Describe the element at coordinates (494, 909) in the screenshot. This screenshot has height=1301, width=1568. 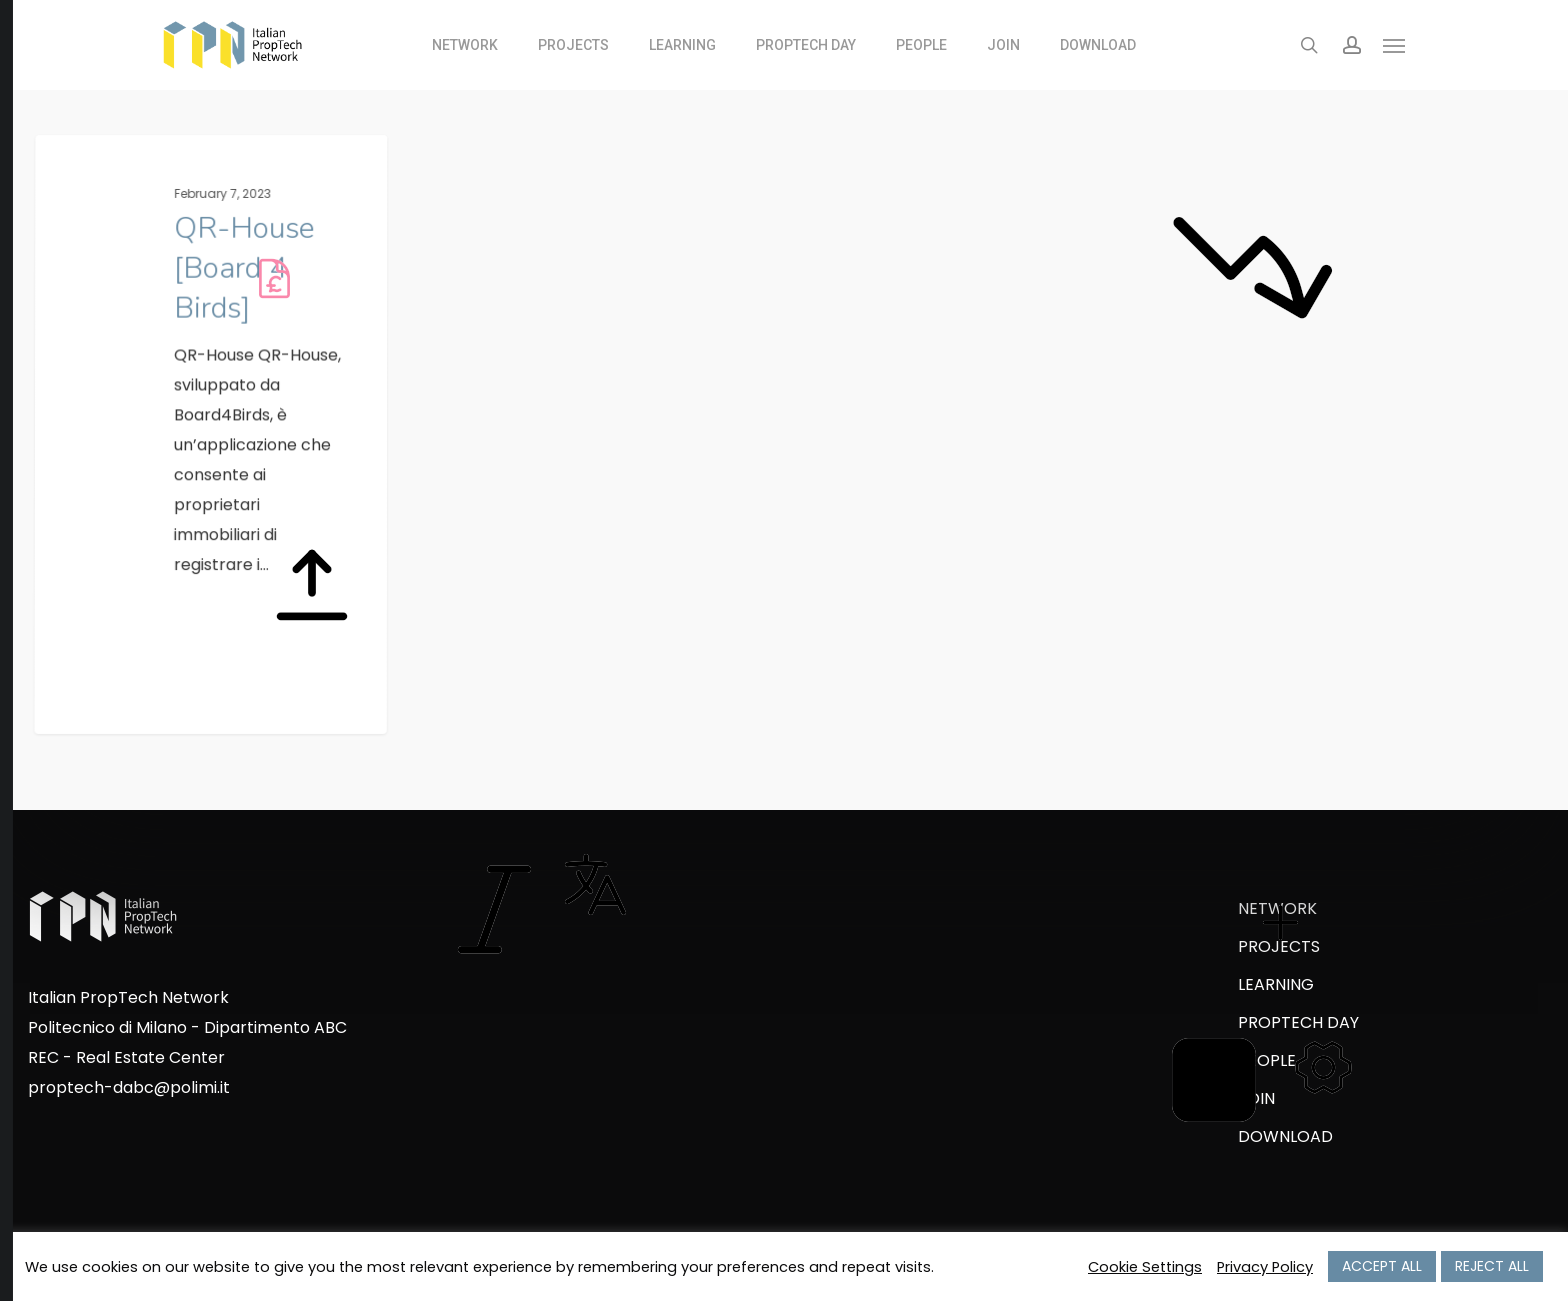
I see `apply italic formatting to selected text` at that location.